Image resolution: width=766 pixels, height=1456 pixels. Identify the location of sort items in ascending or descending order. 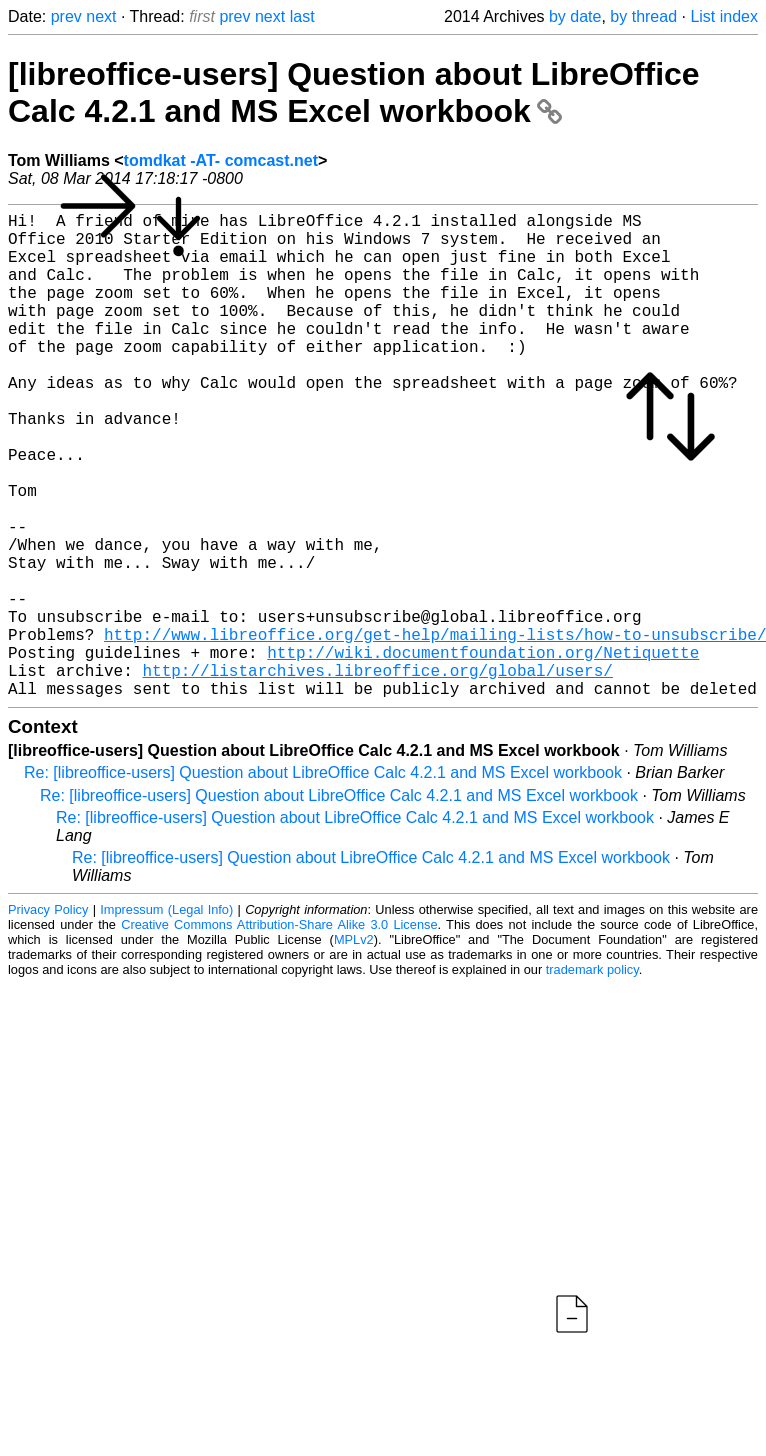
(670, 416).